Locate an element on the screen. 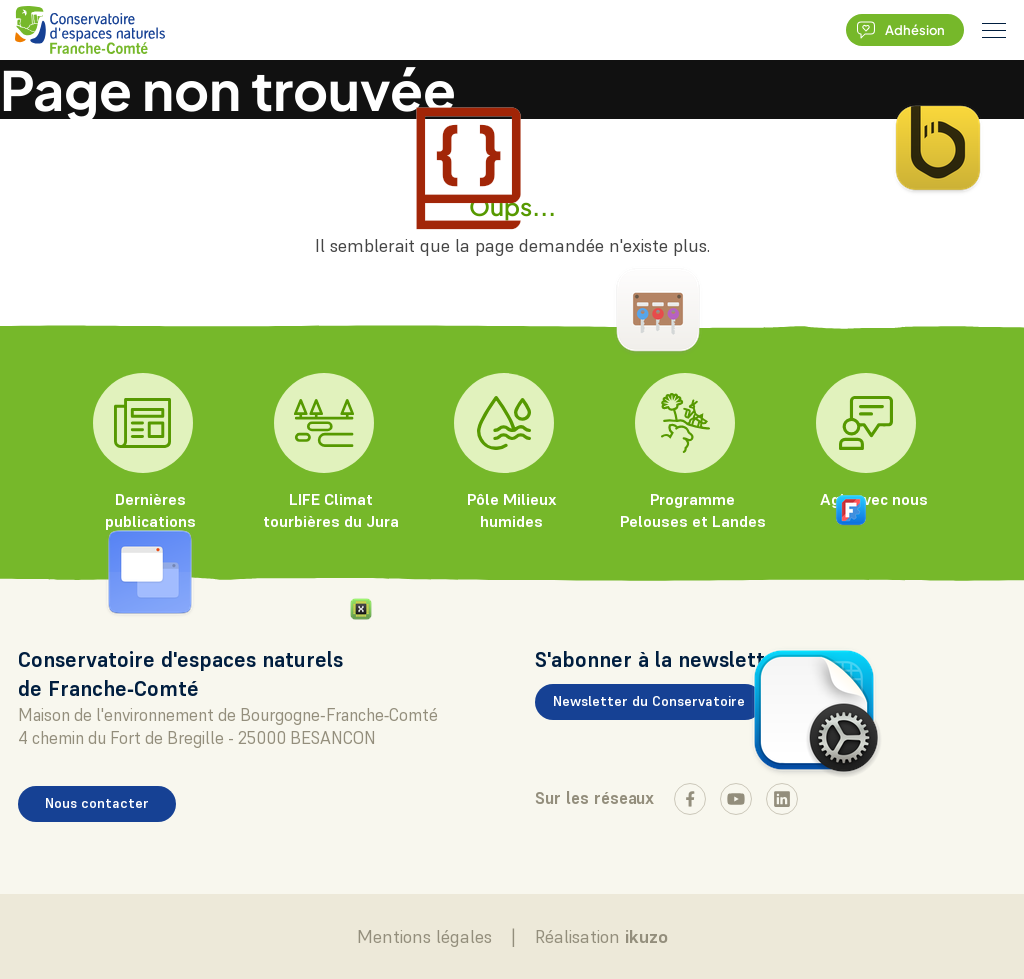 This screenshot has height=979, width=1024. configure file type associations and default apps is located at coordinates (814, 710).